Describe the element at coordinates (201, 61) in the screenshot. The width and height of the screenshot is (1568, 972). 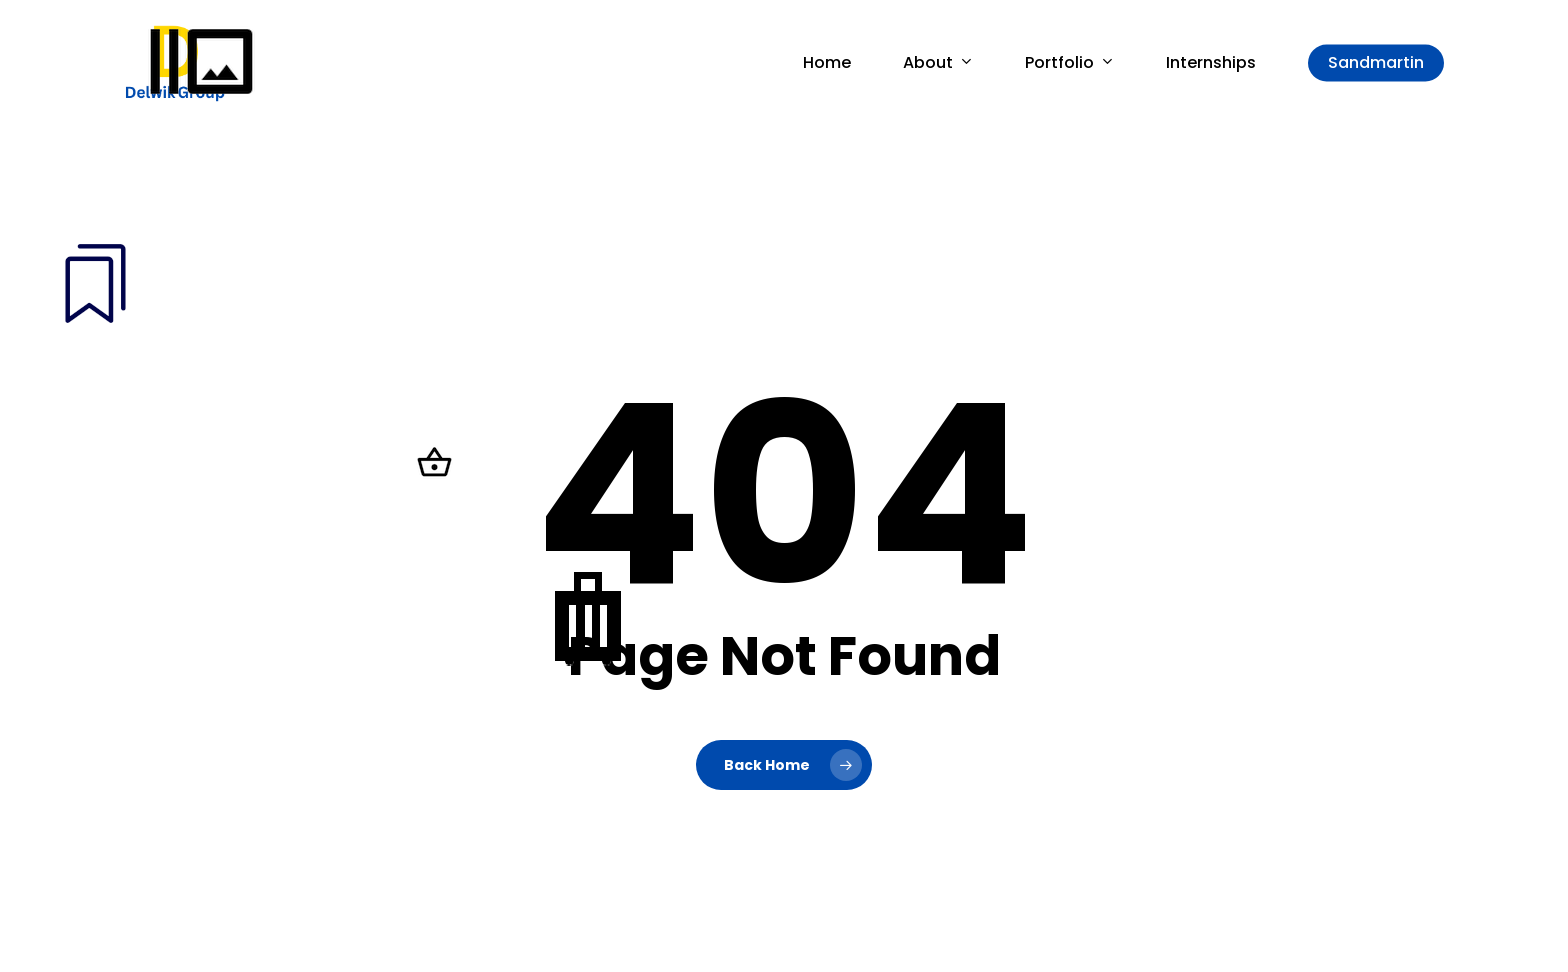
I see `enable burst mode for rapid photo capture` at that location.